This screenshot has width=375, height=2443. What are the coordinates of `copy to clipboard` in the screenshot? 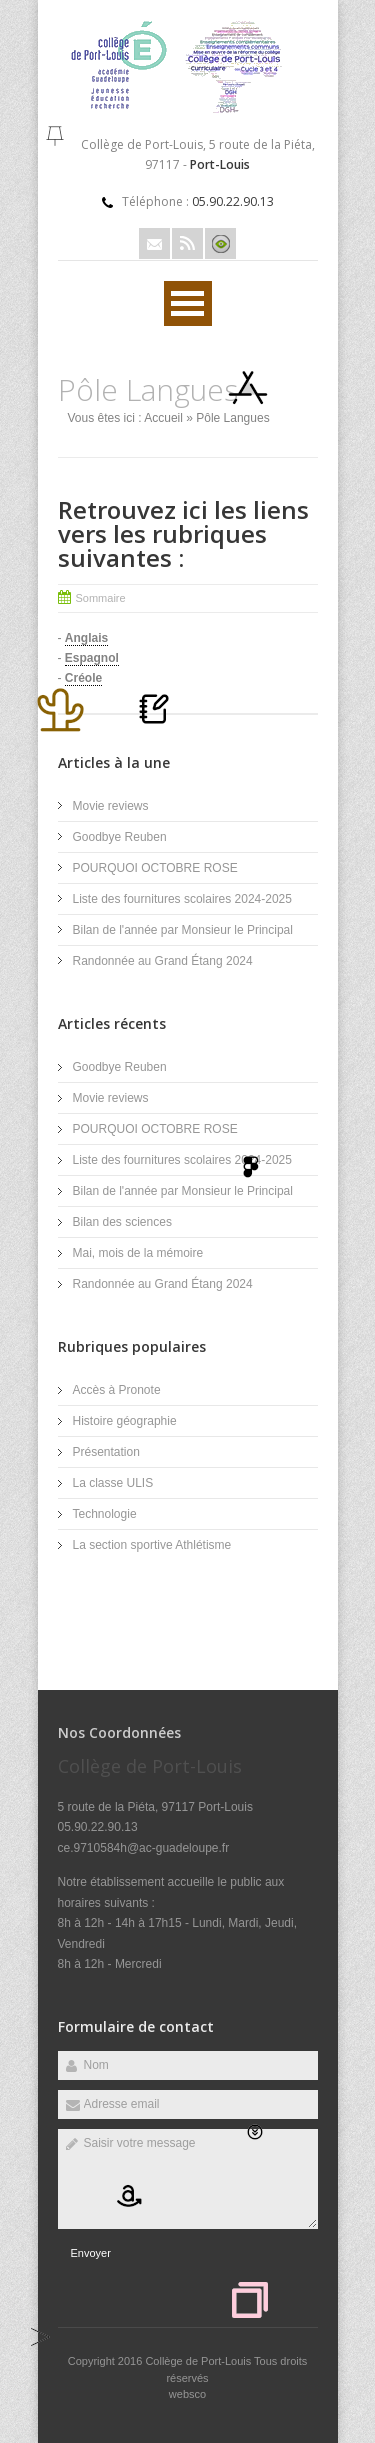 It's located at (250, 2300).